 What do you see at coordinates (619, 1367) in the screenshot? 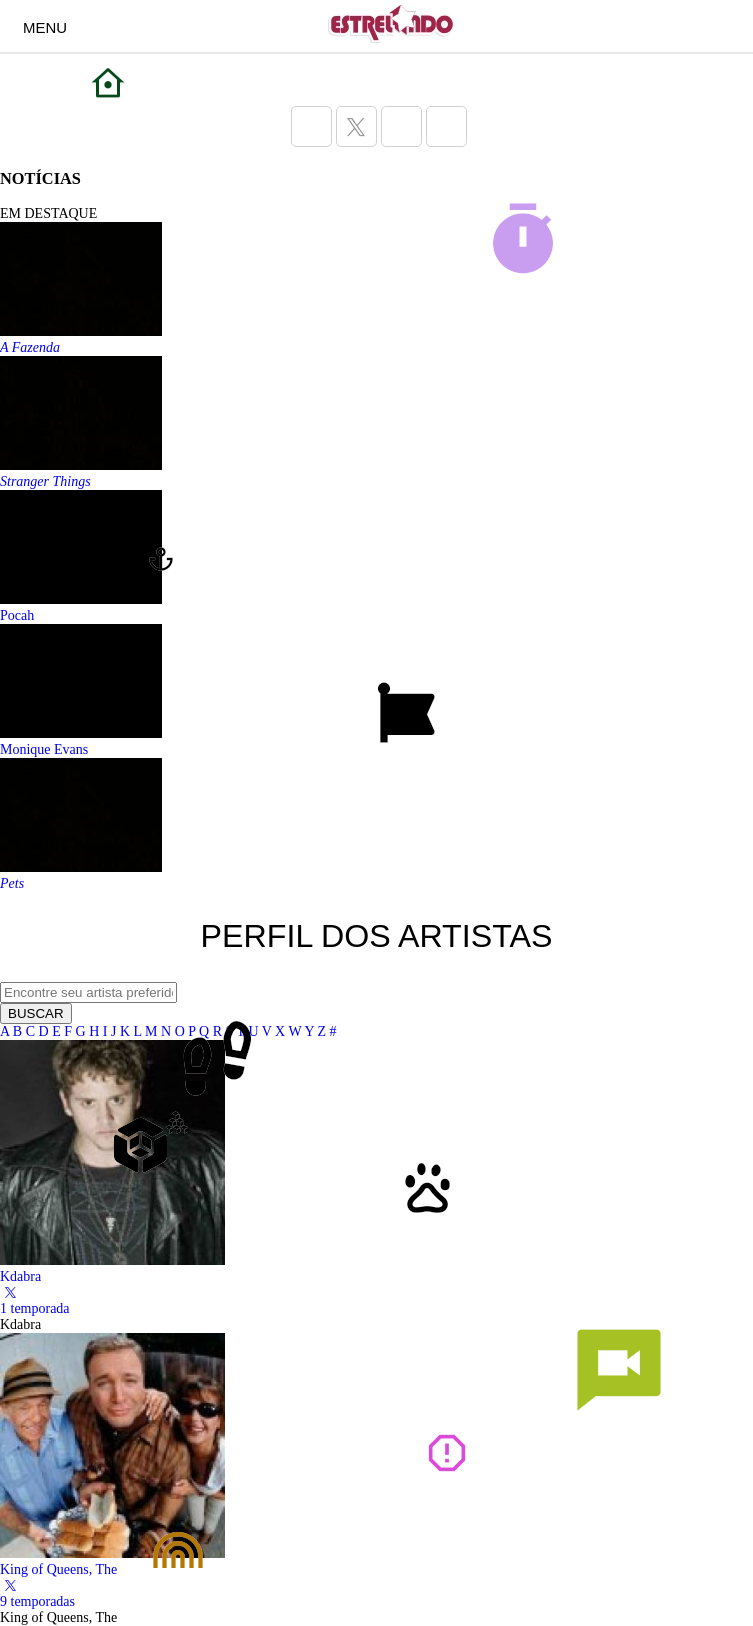
I see `start a video chat` at bounding box center [619, 1367].